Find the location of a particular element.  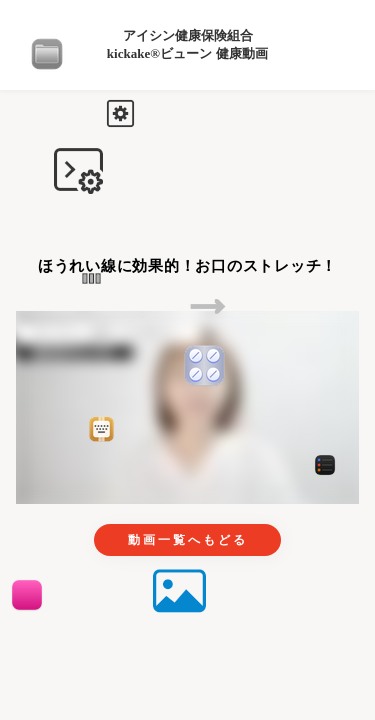

access other applications or utilities is located at coordinates (120, 113).